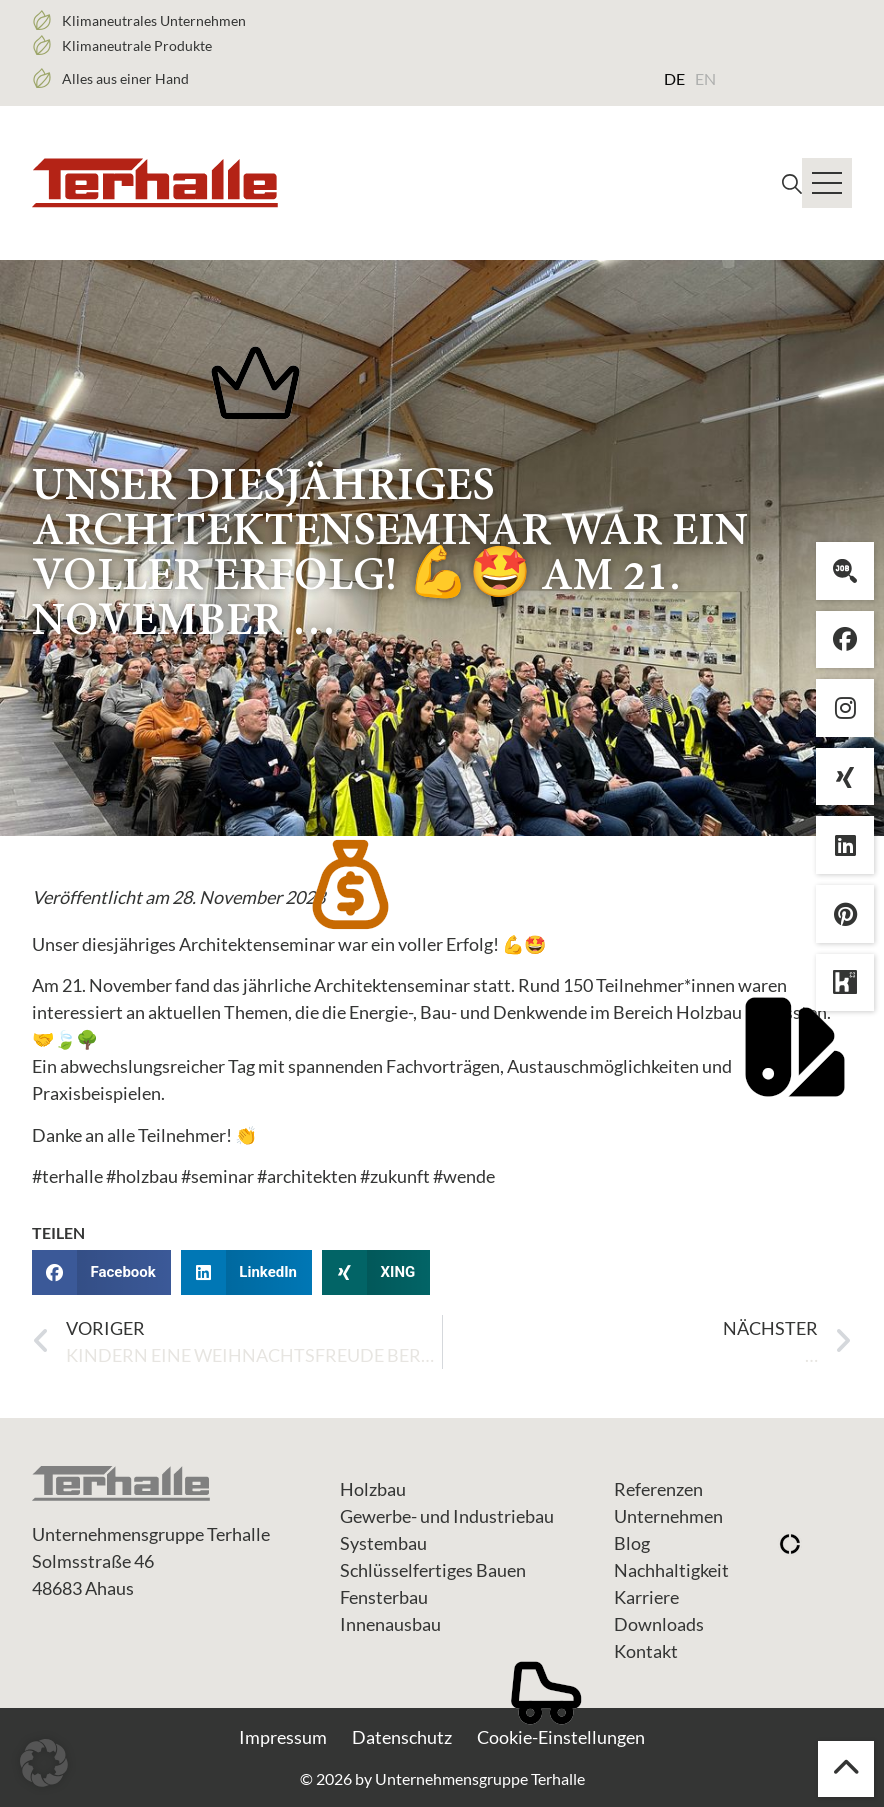 This screenshot has width=884, height=1807. Describe the element at coordinates (350, 884) in the screenshot. I see `view tax information or documents` at that location.